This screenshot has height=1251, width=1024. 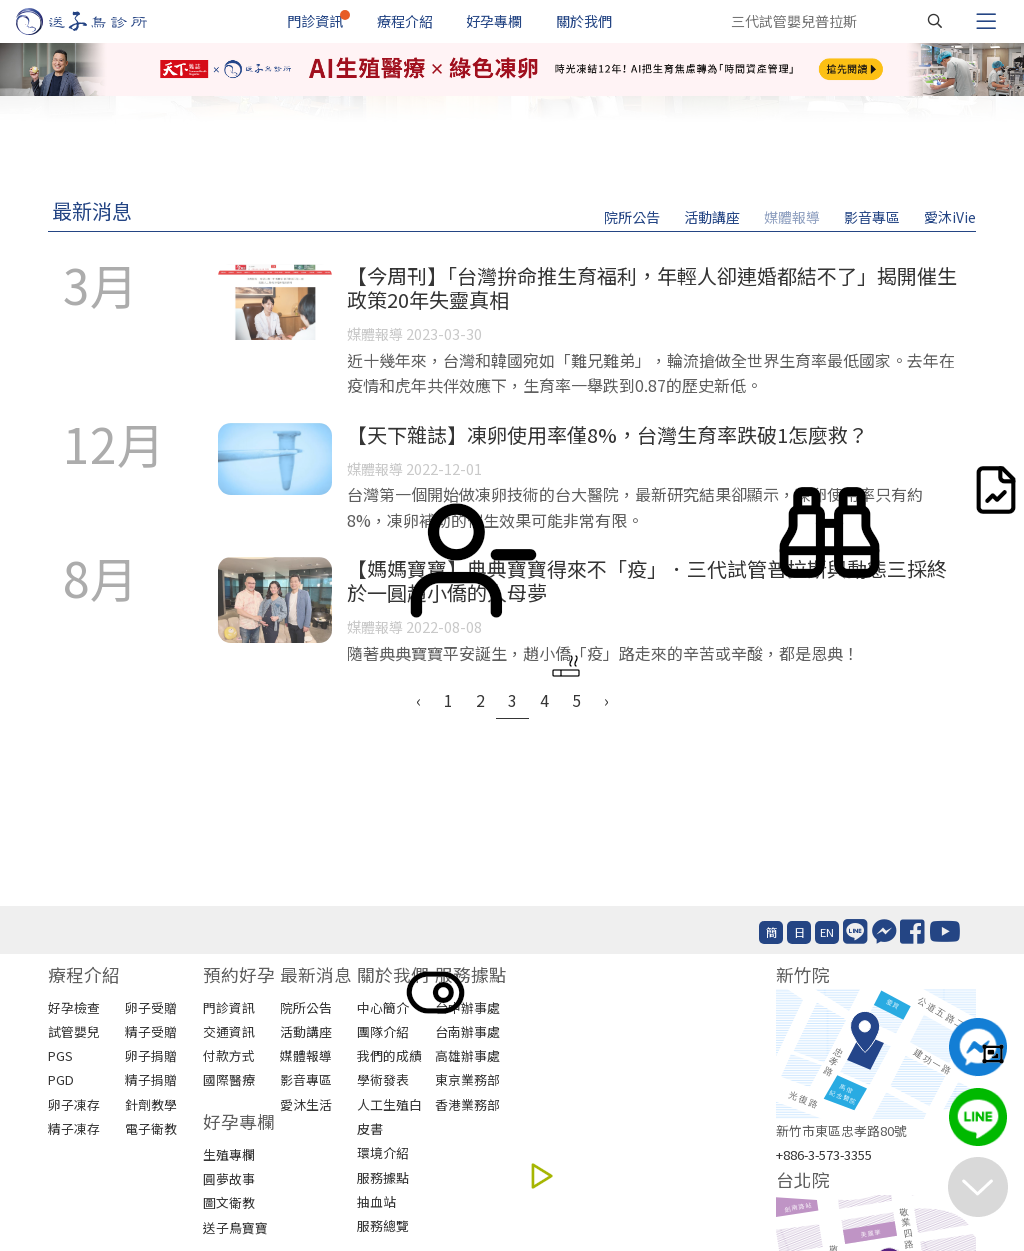 What do you see at coordinates (473, 560) in the screenshot?
I see `remove a user or contact` at bounding box center [473, 560].